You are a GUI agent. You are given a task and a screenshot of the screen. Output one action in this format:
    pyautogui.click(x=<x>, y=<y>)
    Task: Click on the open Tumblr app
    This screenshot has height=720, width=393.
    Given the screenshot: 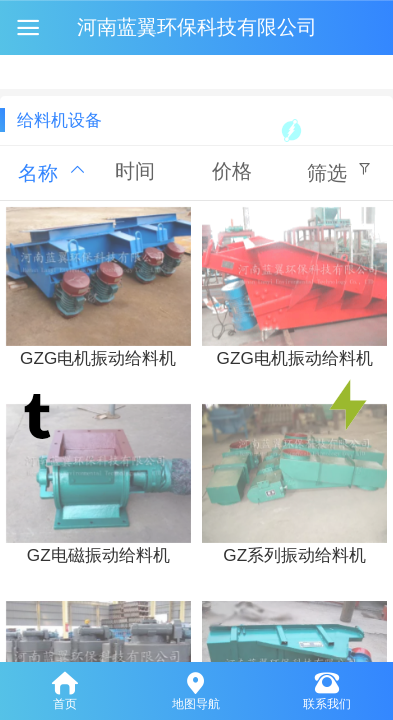 What is the action you would take?
    pyautogui.click(x=37, y=416)
    